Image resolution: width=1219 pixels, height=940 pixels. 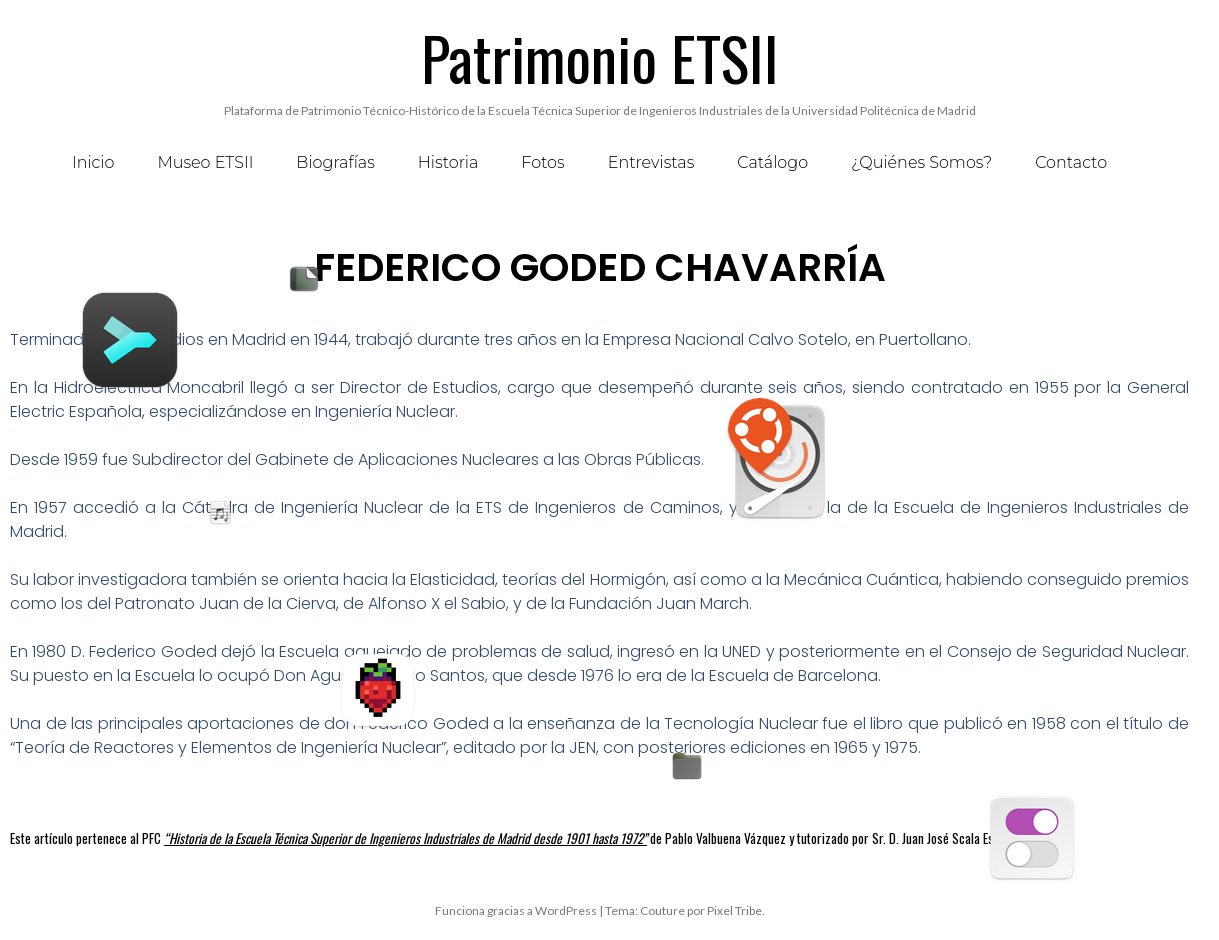 What do you see at coordinates (220, 512) in the screenshot?
I see `an iMelody audio file` at bounding box center [220, 512].